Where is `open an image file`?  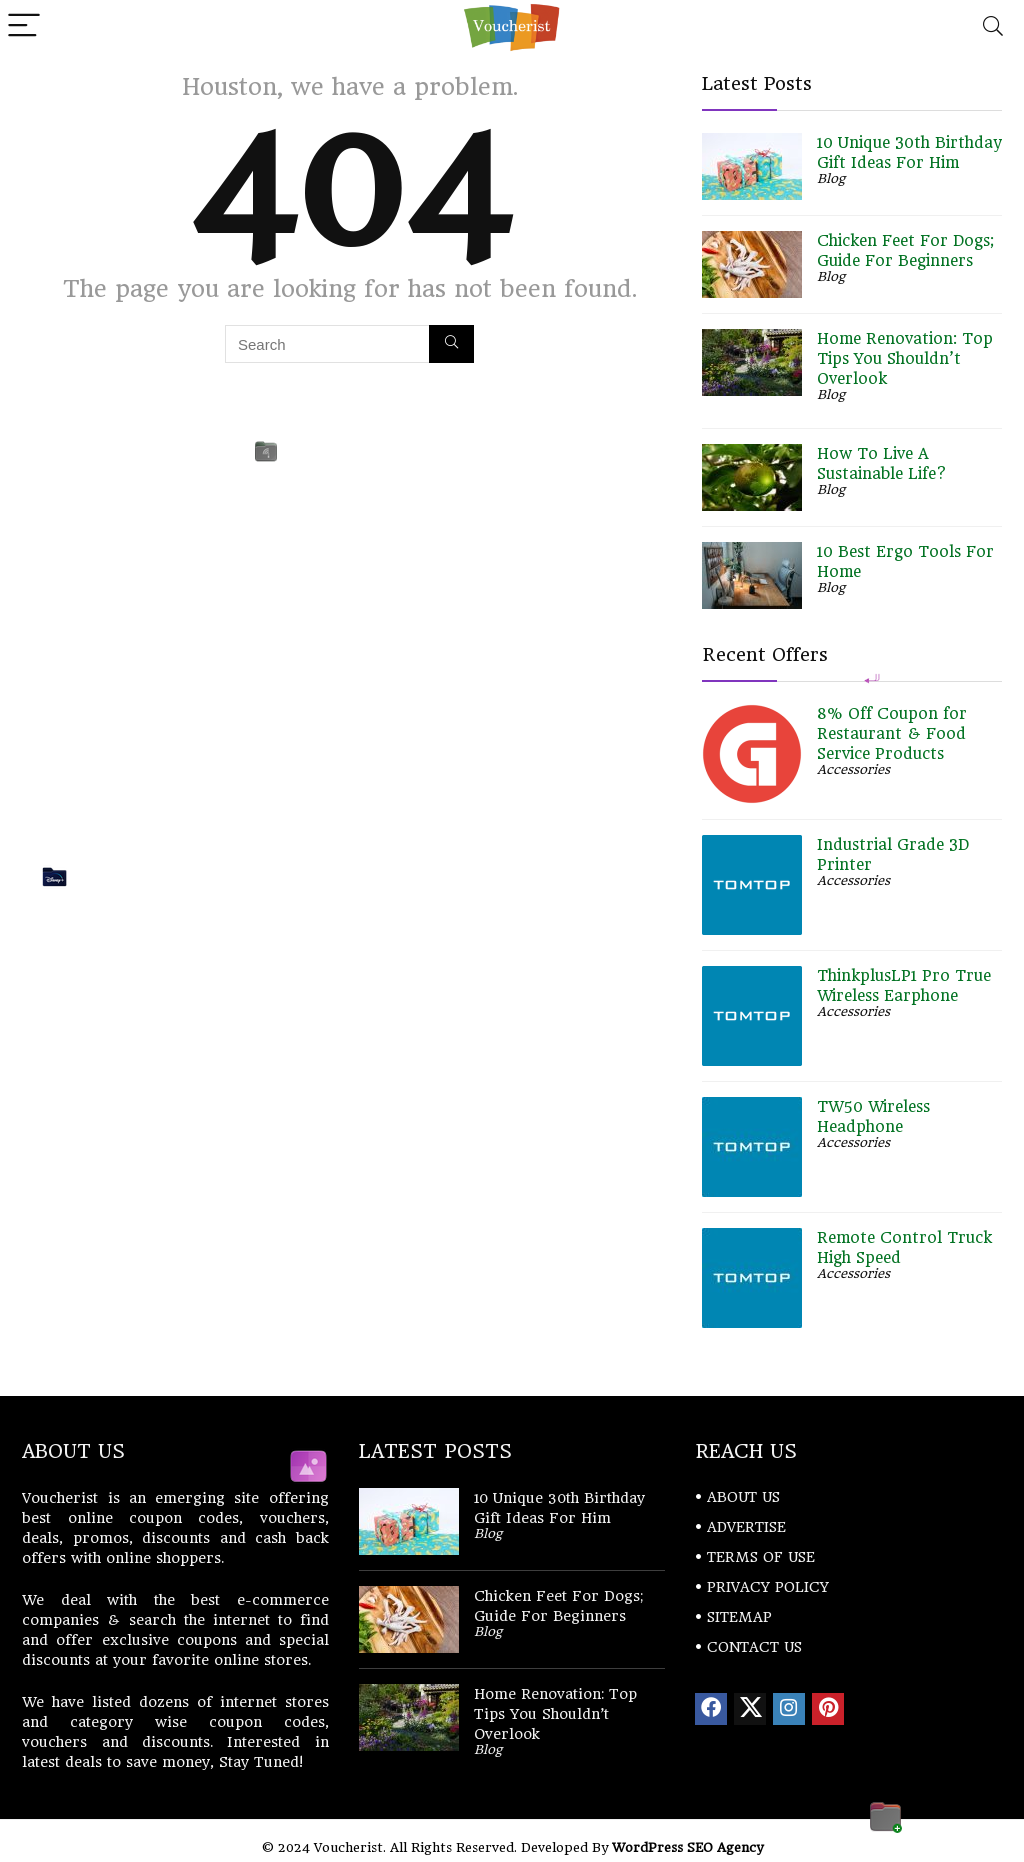
open an image file is located at coordinates (308, 1465).